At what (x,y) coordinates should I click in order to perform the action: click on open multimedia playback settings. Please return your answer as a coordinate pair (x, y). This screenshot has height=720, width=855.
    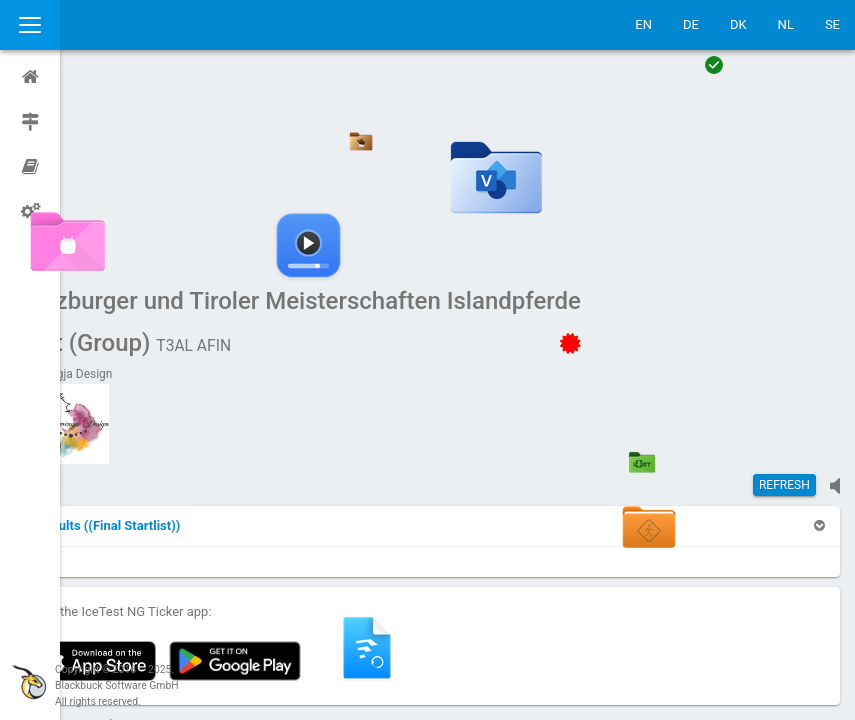
    Looking at the image, I should click on (308, 246).